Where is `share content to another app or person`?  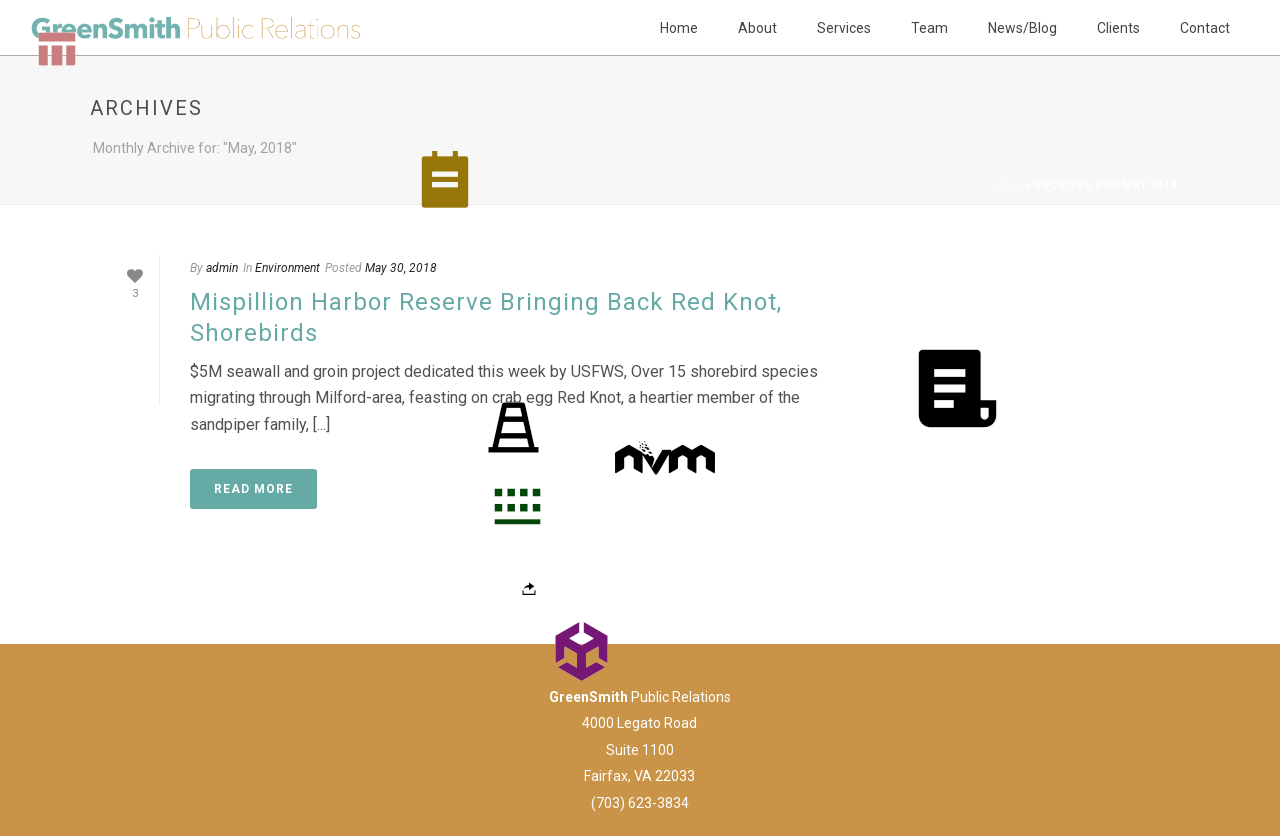
share content to another app or person is located at coordinates (529, 589).